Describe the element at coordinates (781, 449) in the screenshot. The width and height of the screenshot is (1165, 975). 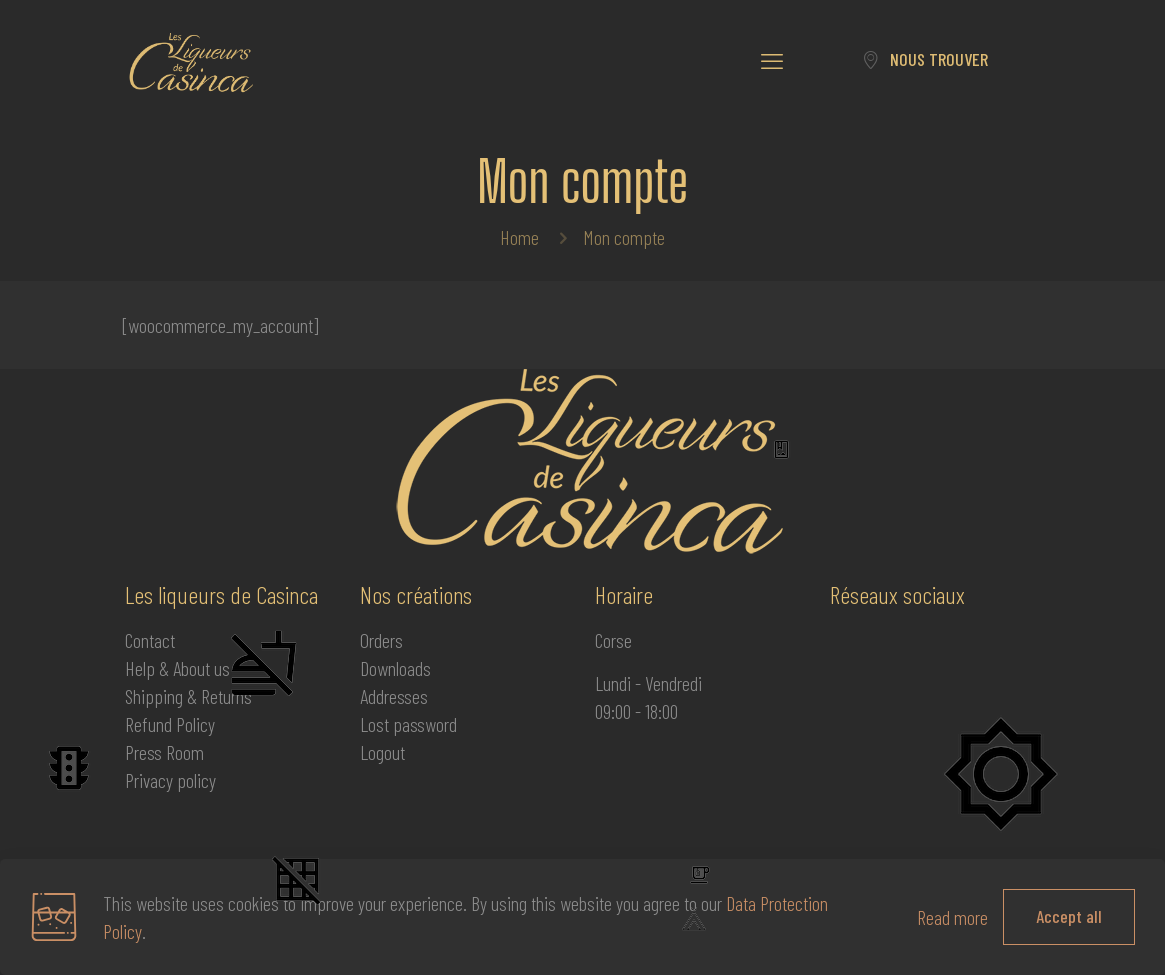
I see `open photo album` at that location.